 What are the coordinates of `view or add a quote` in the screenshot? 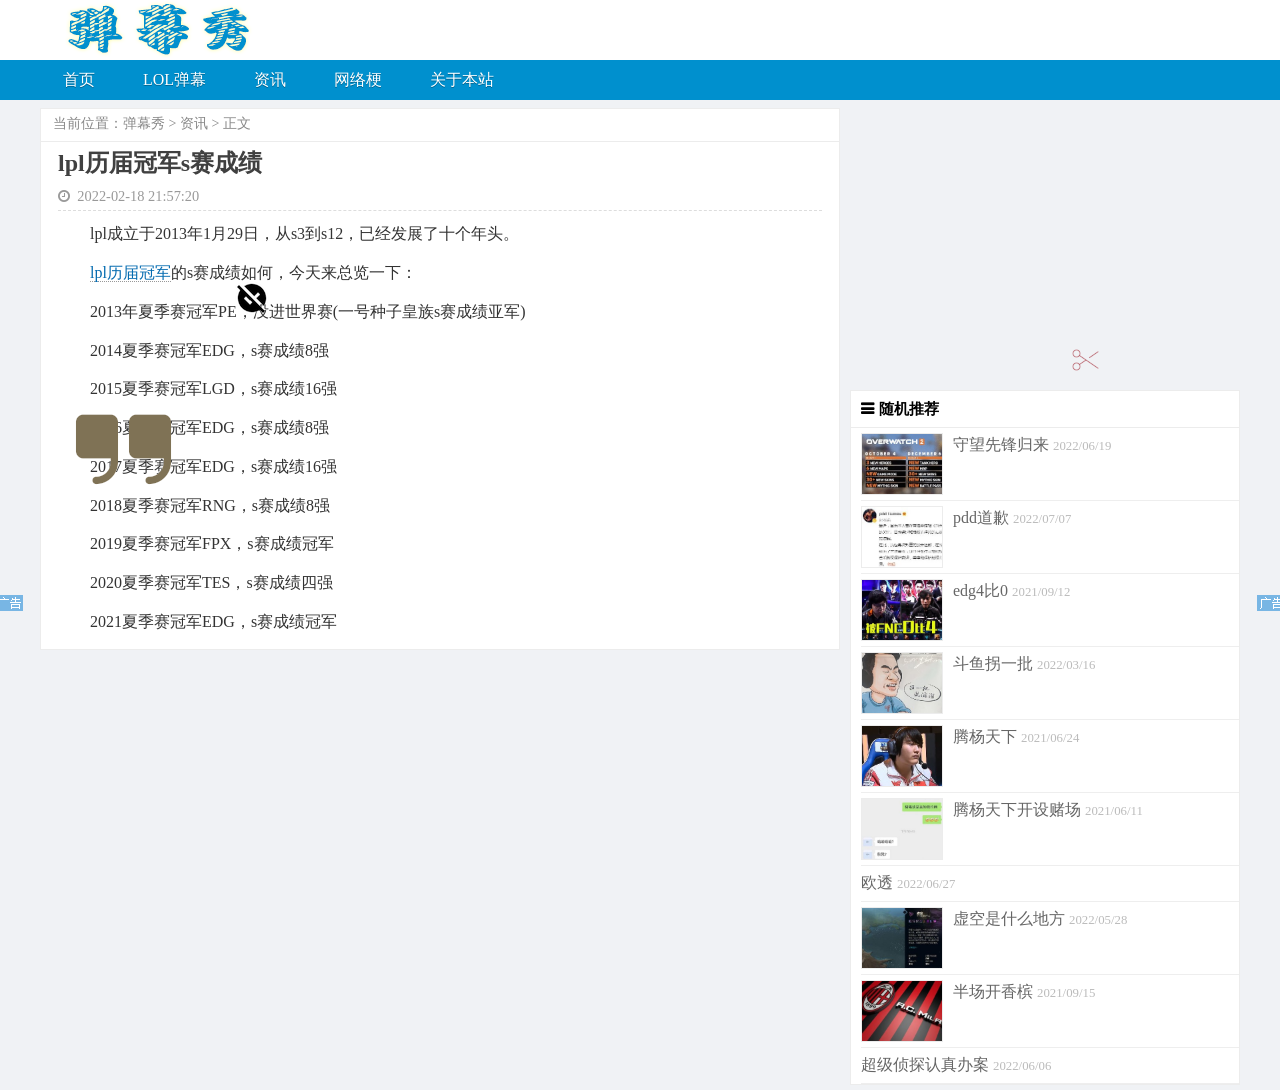 It's located at (123, 447).